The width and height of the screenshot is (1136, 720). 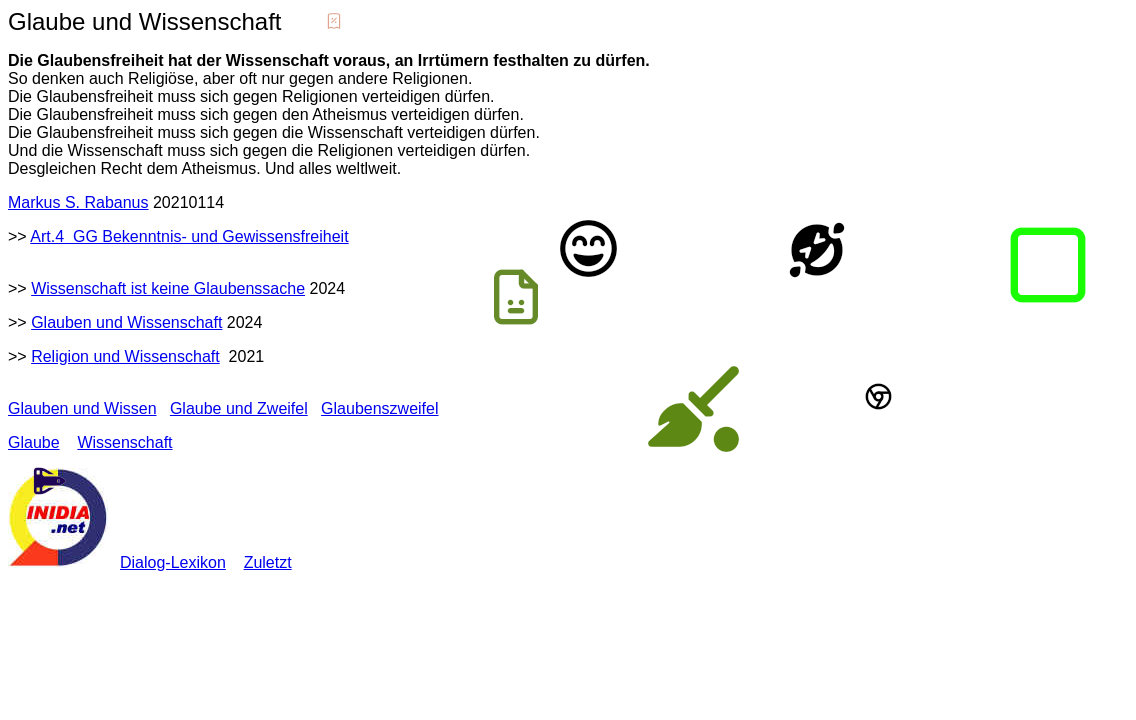 I want to click on react with a happy emoji, so click(x=588, y=248).